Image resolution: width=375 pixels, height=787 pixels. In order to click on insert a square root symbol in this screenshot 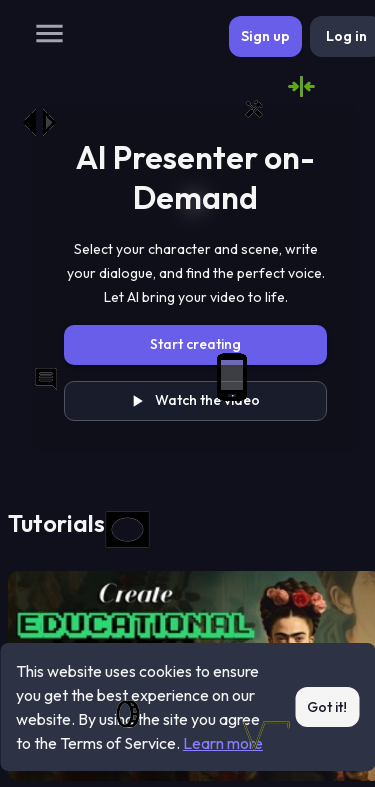, I will do `click(264, 732)`.